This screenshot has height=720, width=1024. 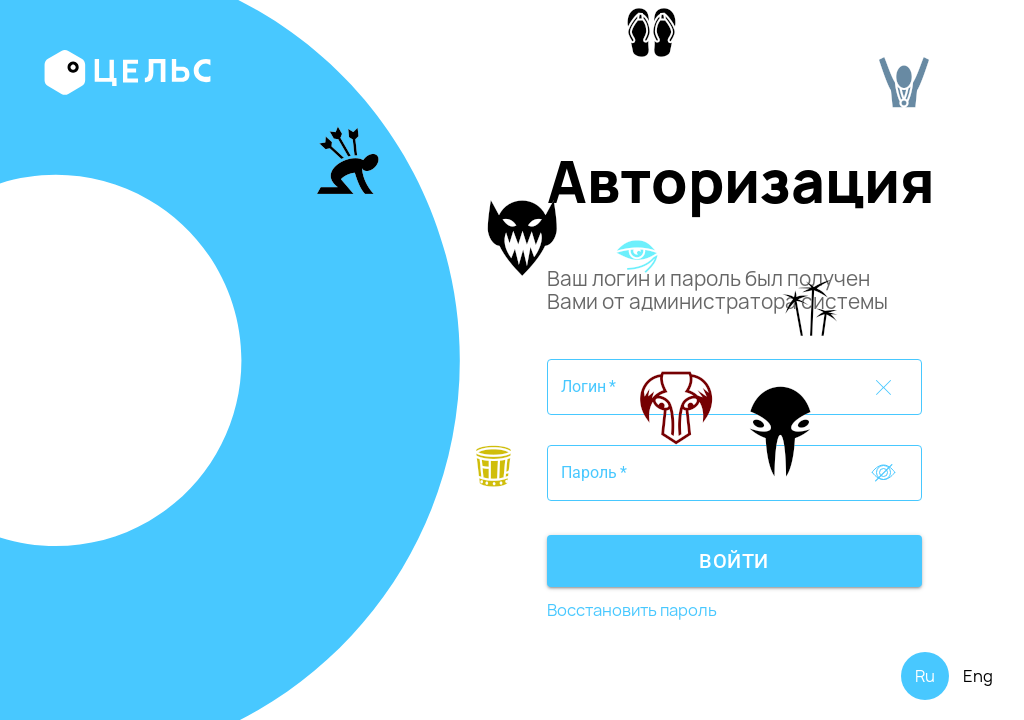 What do you see at coordinates (810, 307) in the screenshot?
I see `view ancient or historical documents` at bounding box center [810, 307].